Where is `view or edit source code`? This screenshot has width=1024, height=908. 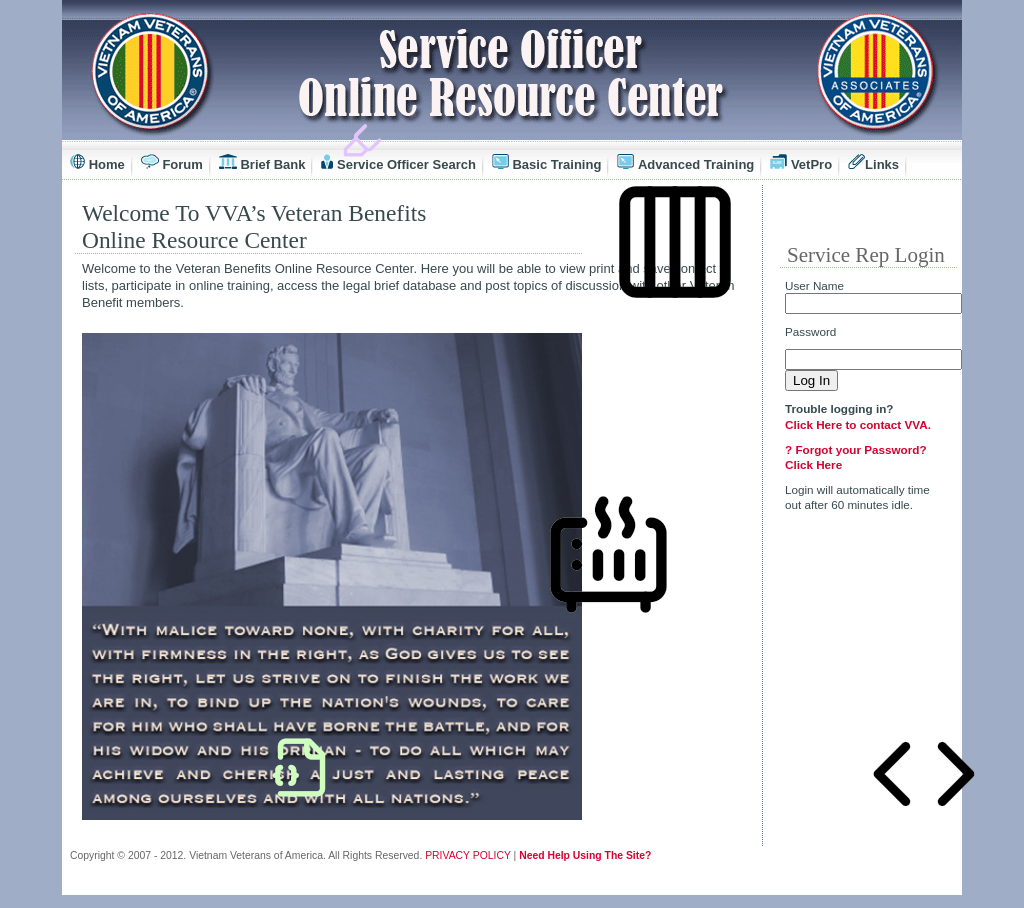 view or edit source code is located at coordinates (924, 774).